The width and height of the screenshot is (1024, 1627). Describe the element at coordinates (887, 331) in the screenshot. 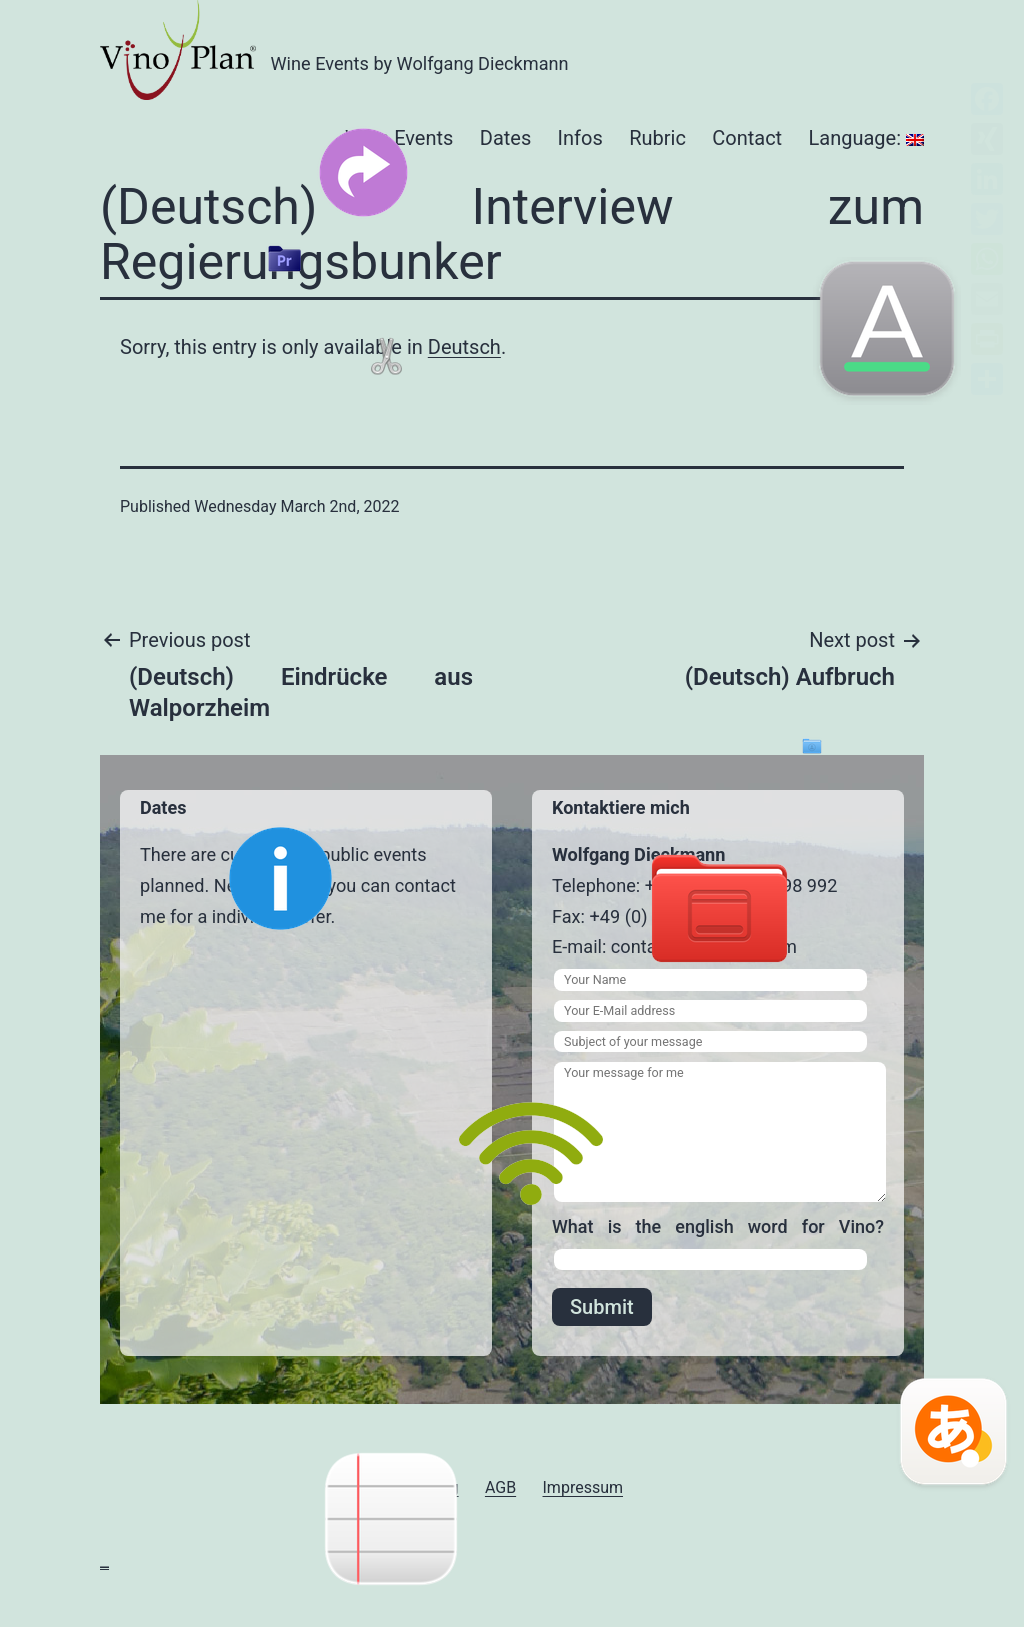

I see `enable spell check in text editing` at that location.